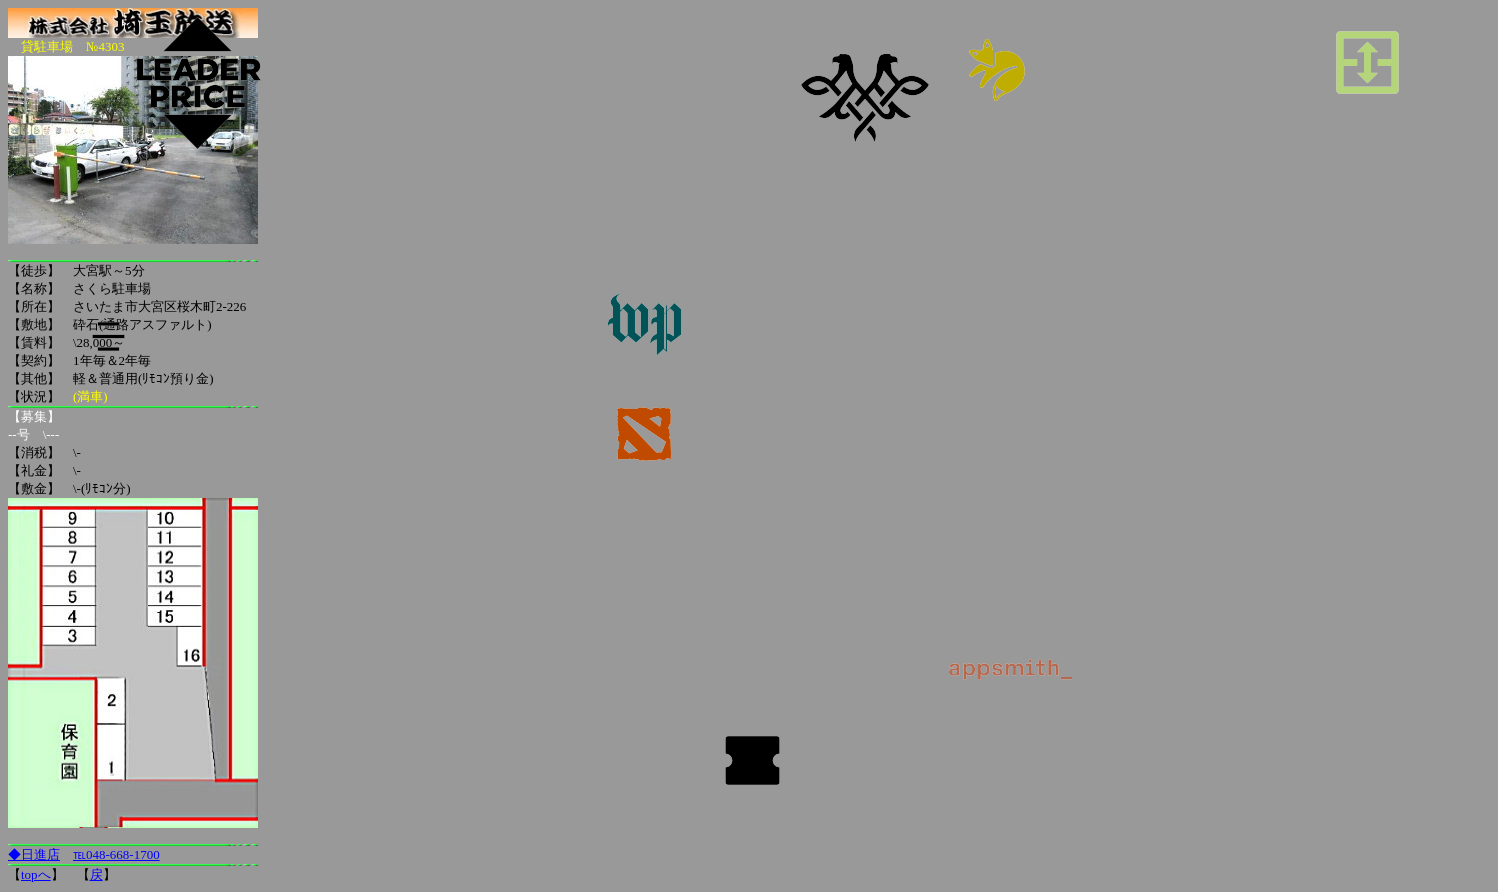 The image size is (1498, 892). What do you see at coordinates (199, 83) in the screenshot?
I see `leader price brand logo` at bounding box center [199, 83].